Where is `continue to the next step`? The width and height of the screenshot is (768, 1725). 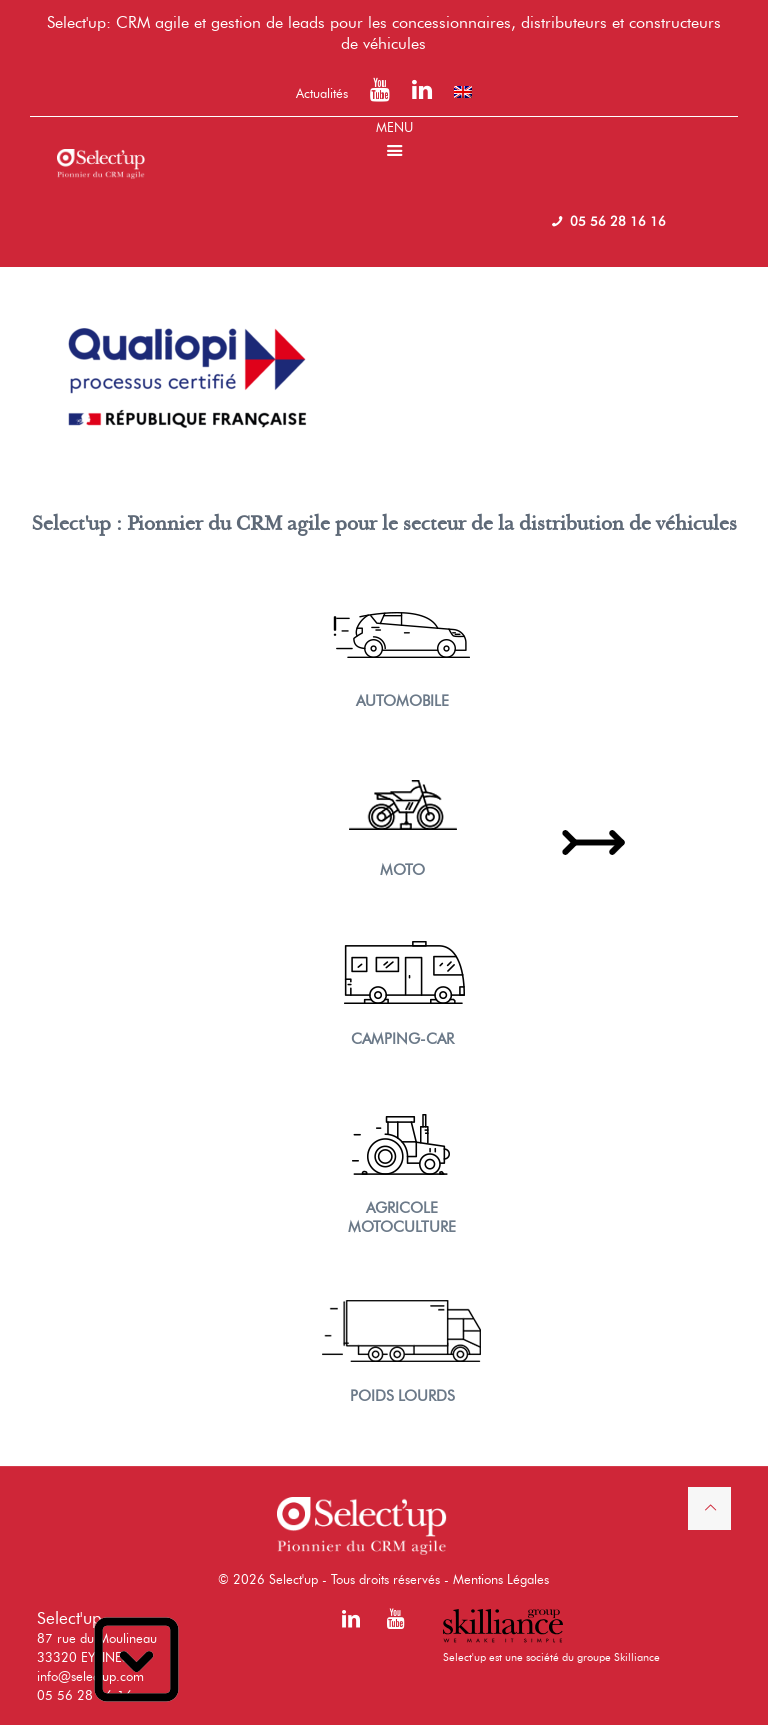 continue to the next step is located at coordinates (593, 842).